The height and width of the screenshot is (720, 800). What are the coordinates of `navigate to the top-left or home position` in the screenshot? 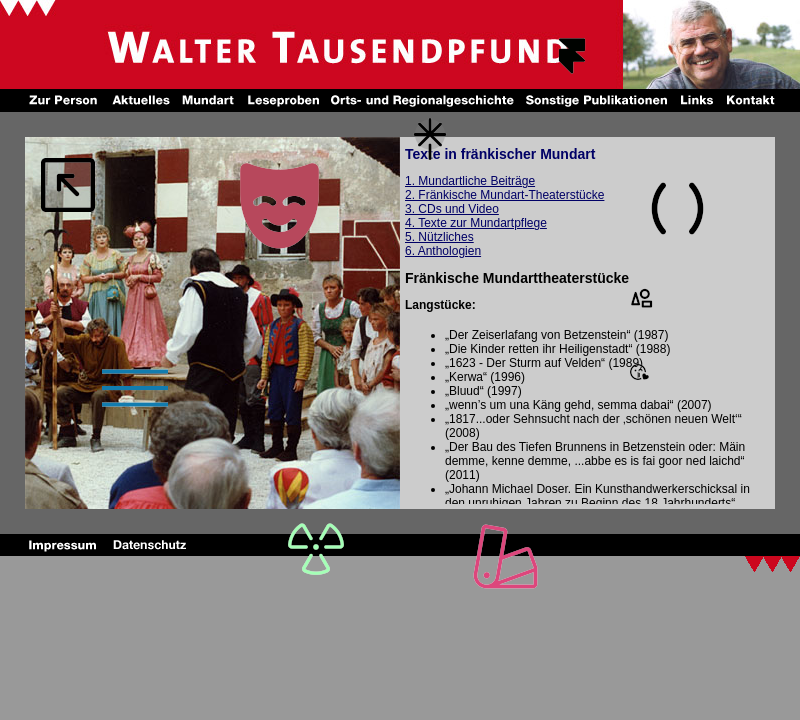 It's located at (68, 185).